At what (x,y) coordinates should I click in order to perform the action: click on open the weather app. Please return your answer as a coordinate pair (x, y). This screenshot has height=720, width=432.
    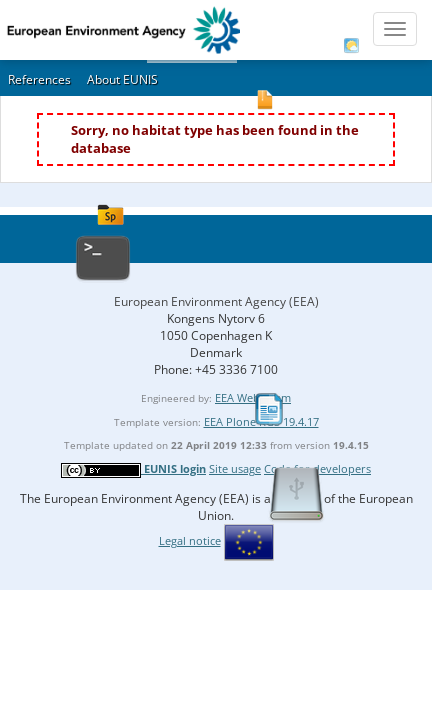
    Looking at the image, I should click on (351, 45).